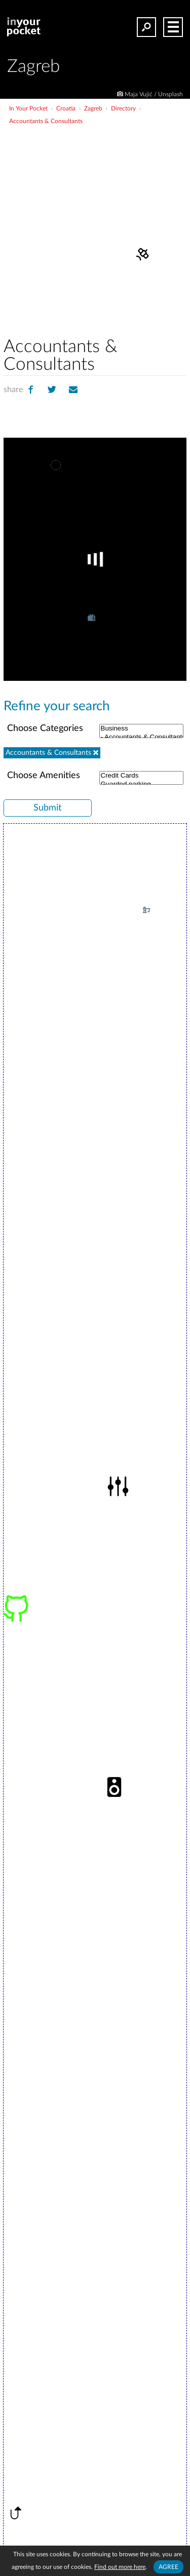  I want to click on view project on GitHub, so click(16, 1609).